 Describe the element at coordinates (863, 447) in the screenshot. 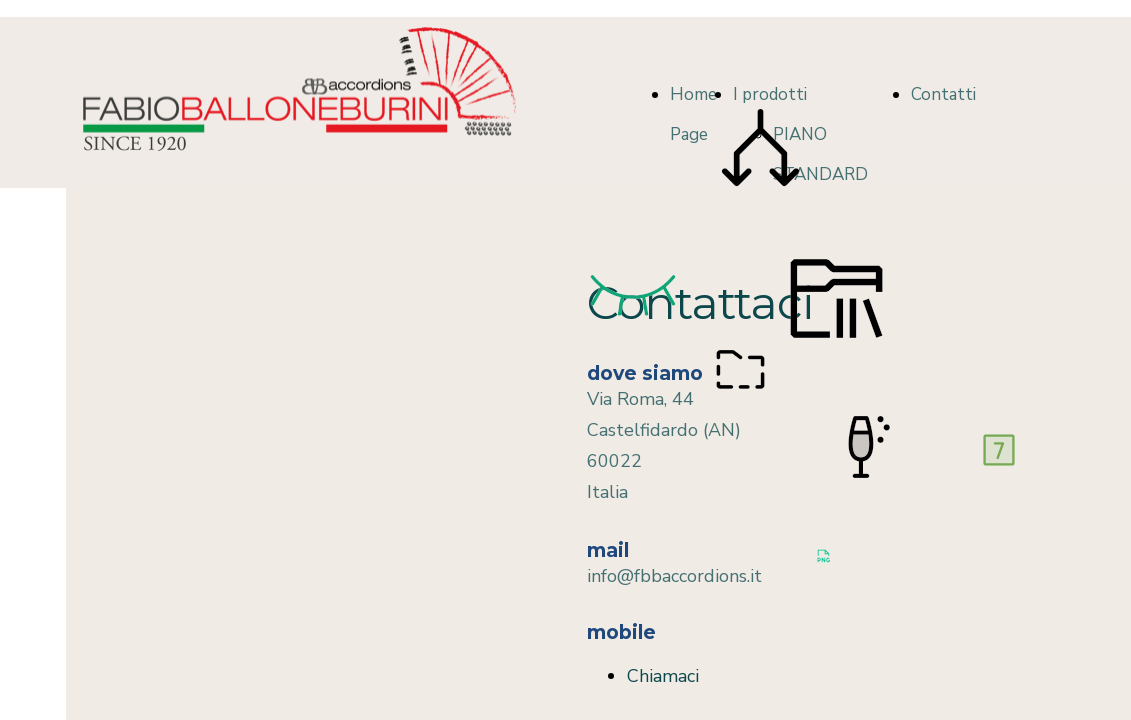

I see `celebrate an achievement or milestone` at that location.